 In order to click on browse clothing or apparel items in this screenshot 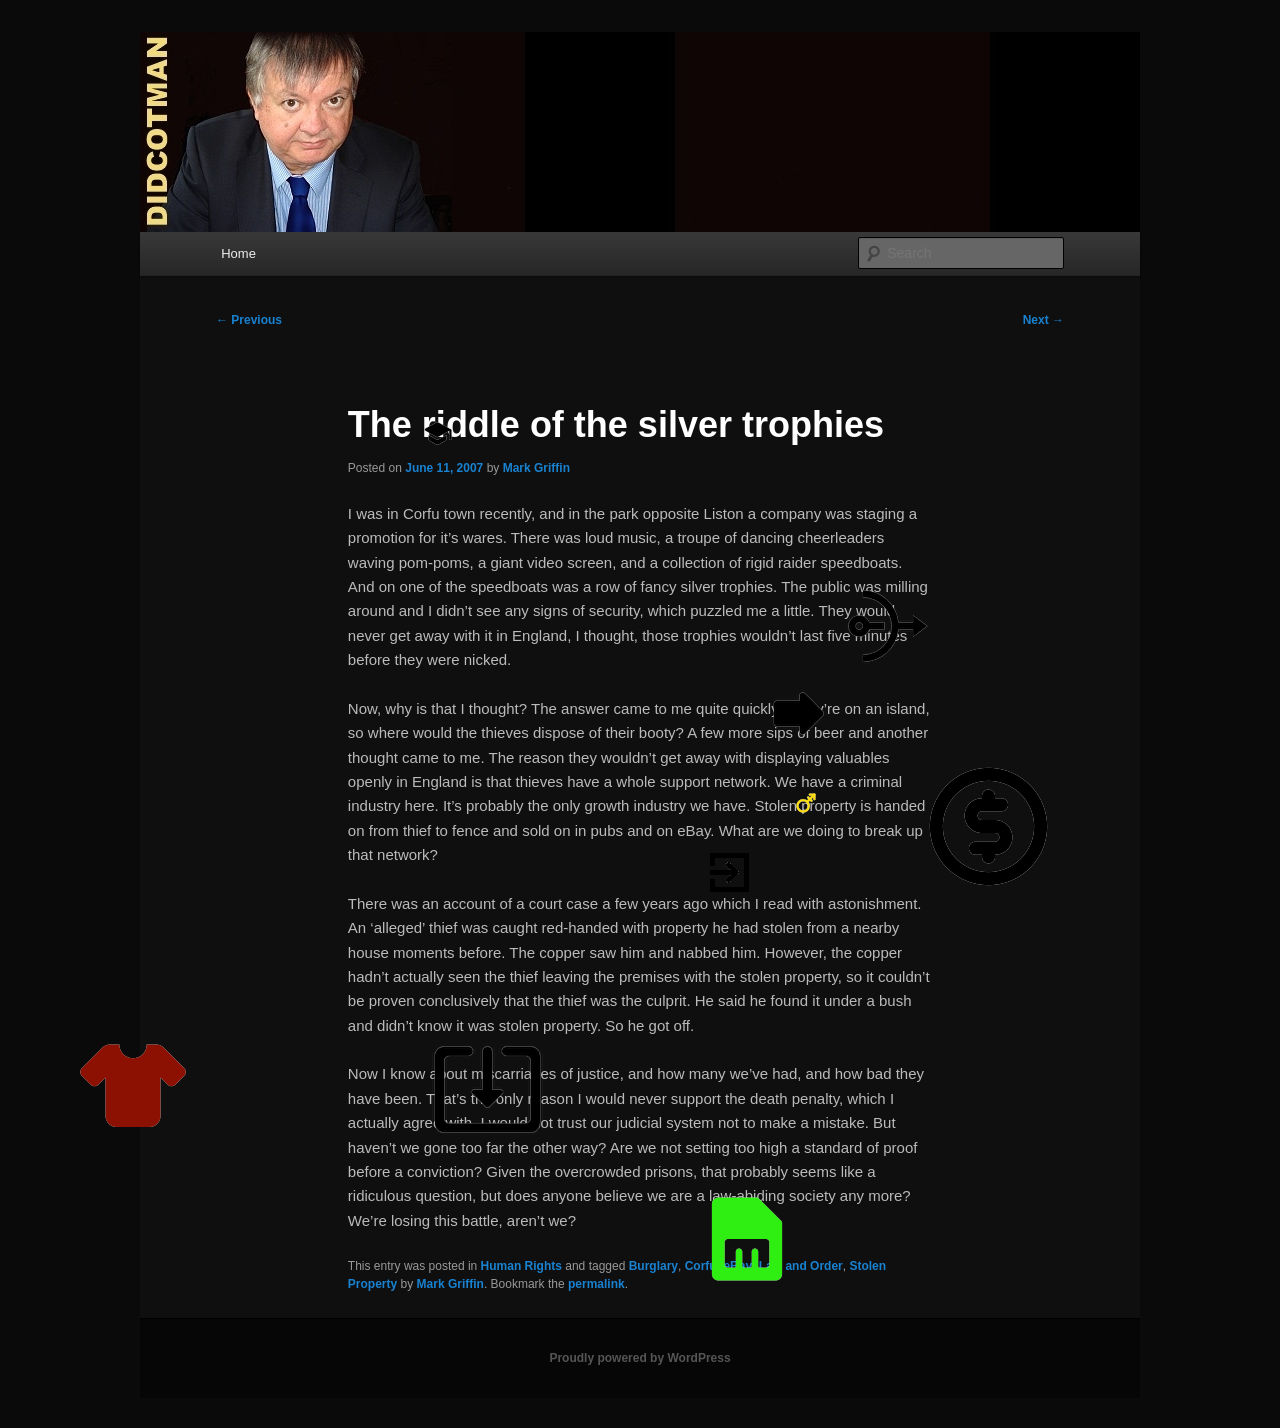, I will do `click(133, 1083)`.